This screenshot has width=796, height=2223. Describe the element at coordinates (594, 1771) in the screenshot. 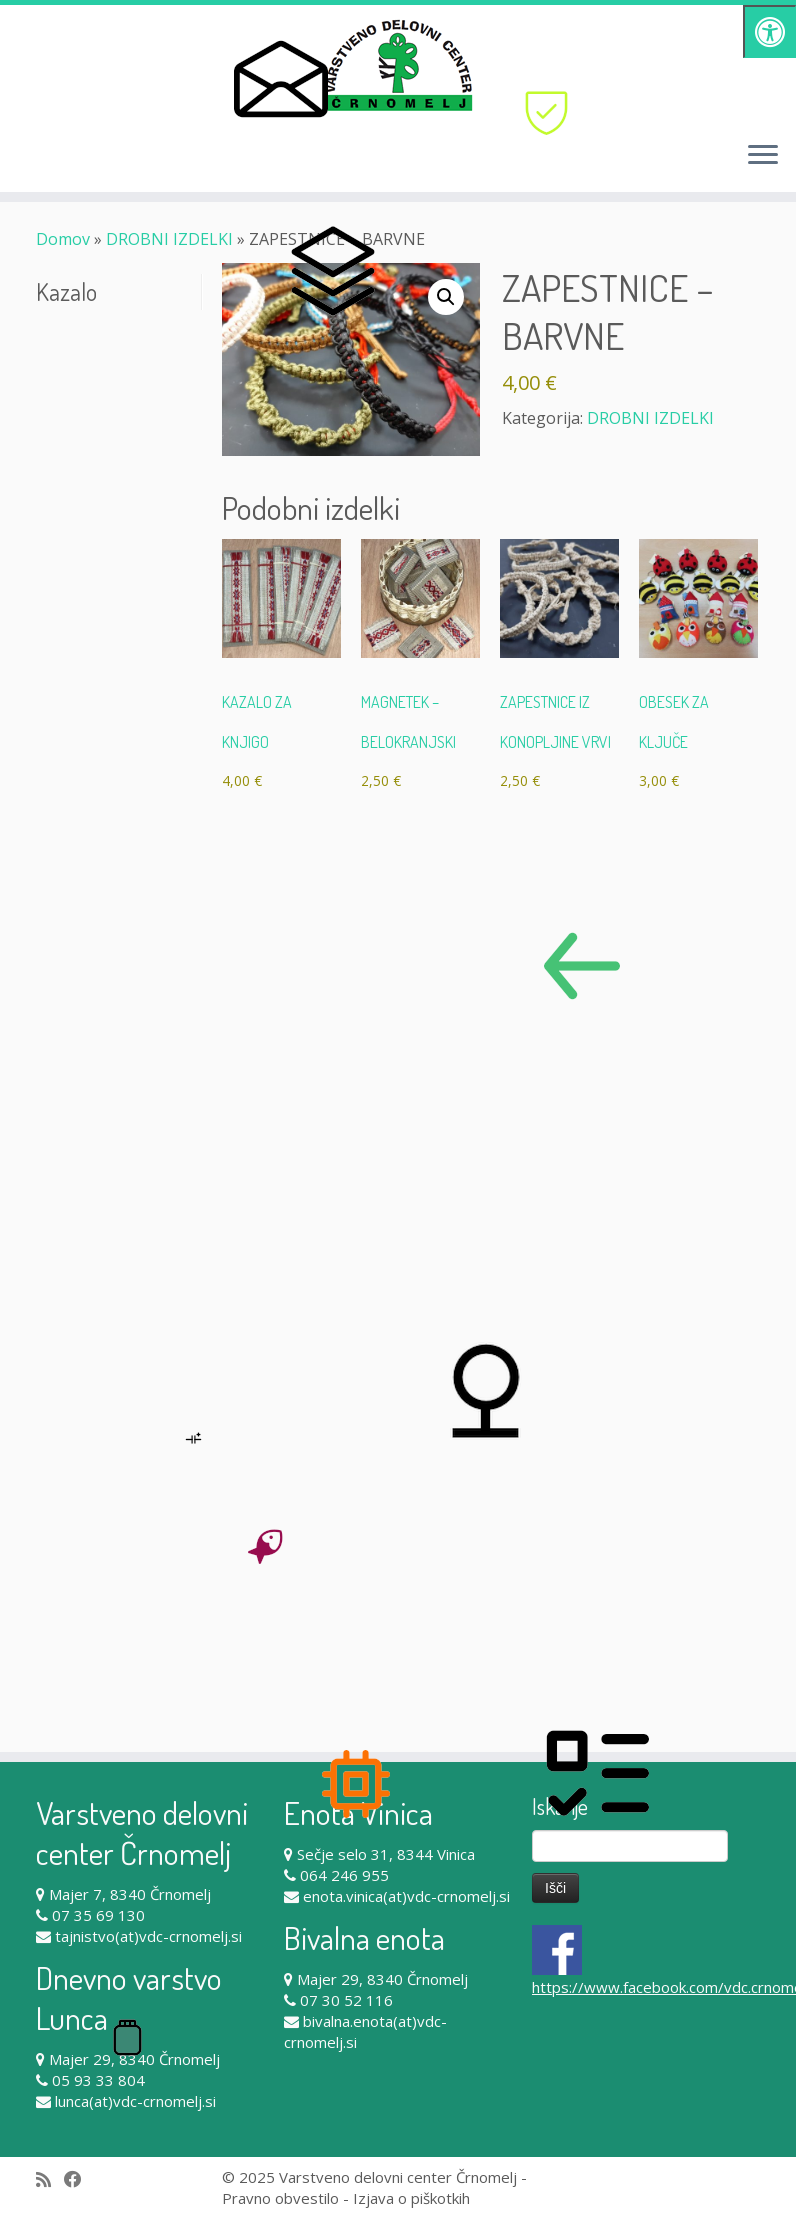

I see `view task list or checklist` at that location.